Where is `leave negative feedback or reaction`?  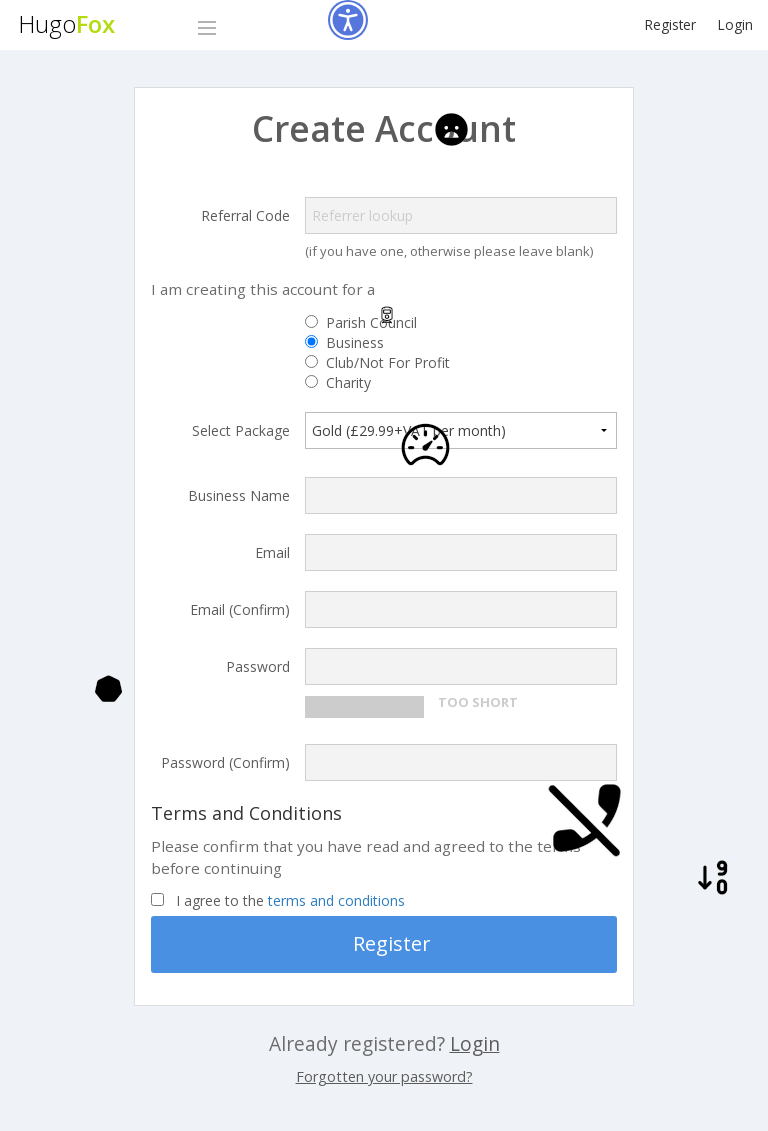 leave negative feedback or reaction is located at coordinates (451, 129).